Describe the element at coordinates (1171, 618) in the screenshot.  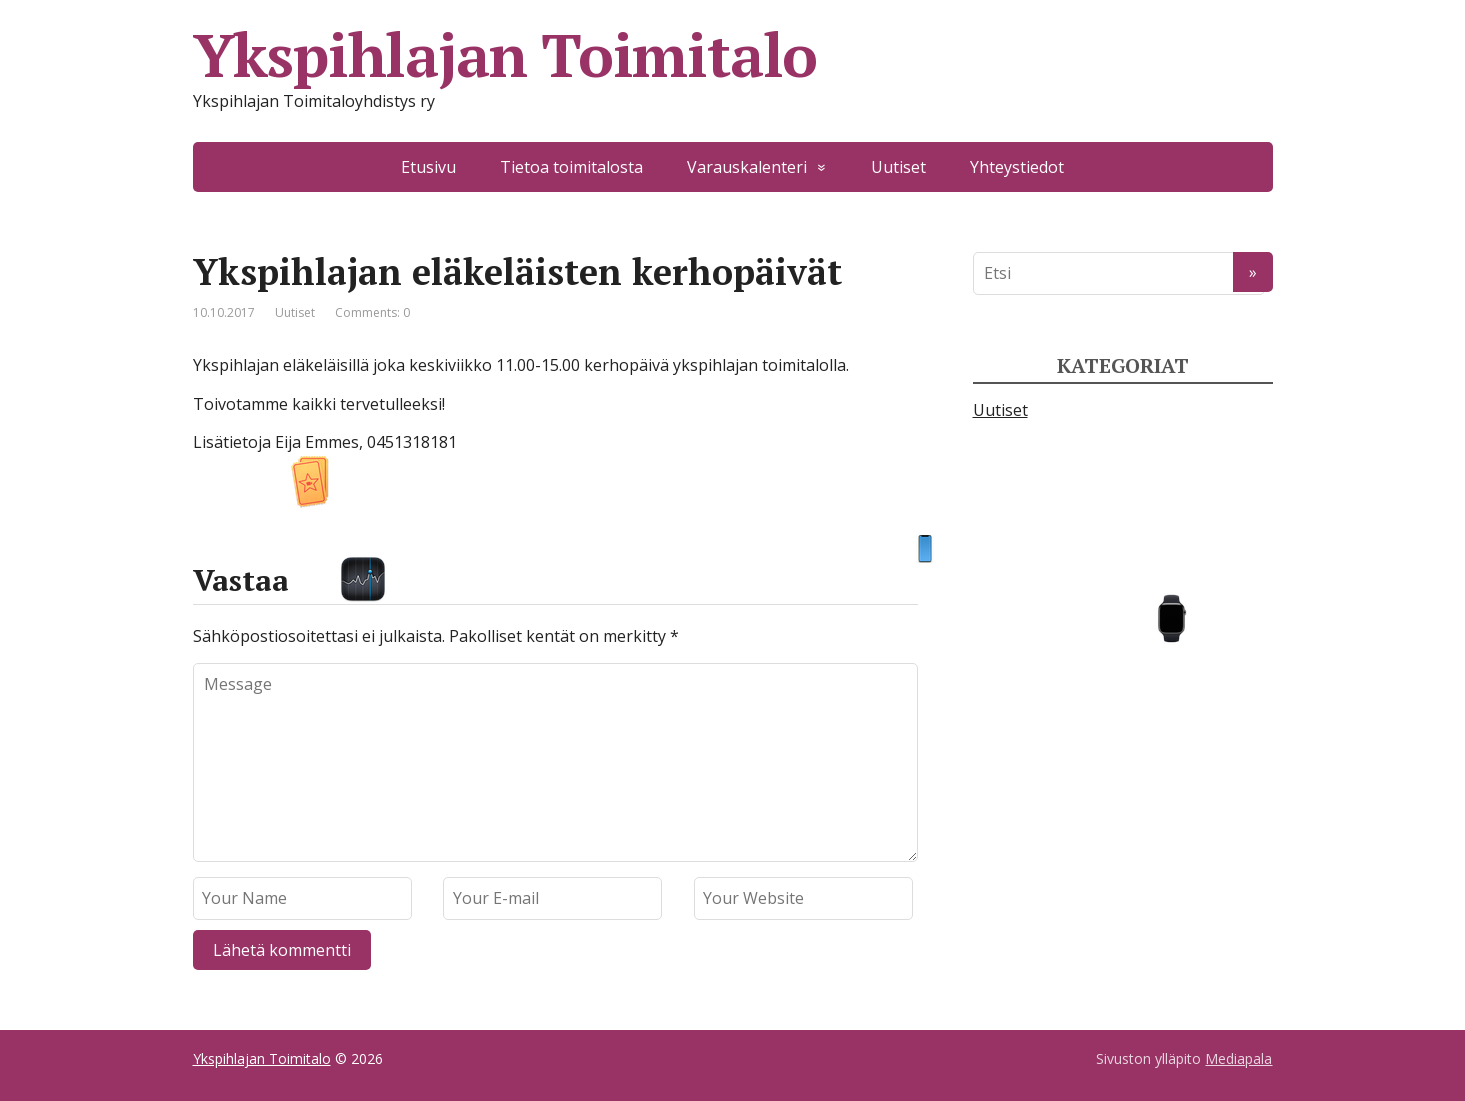
I see `apple watch series 8 device icon` at that location.